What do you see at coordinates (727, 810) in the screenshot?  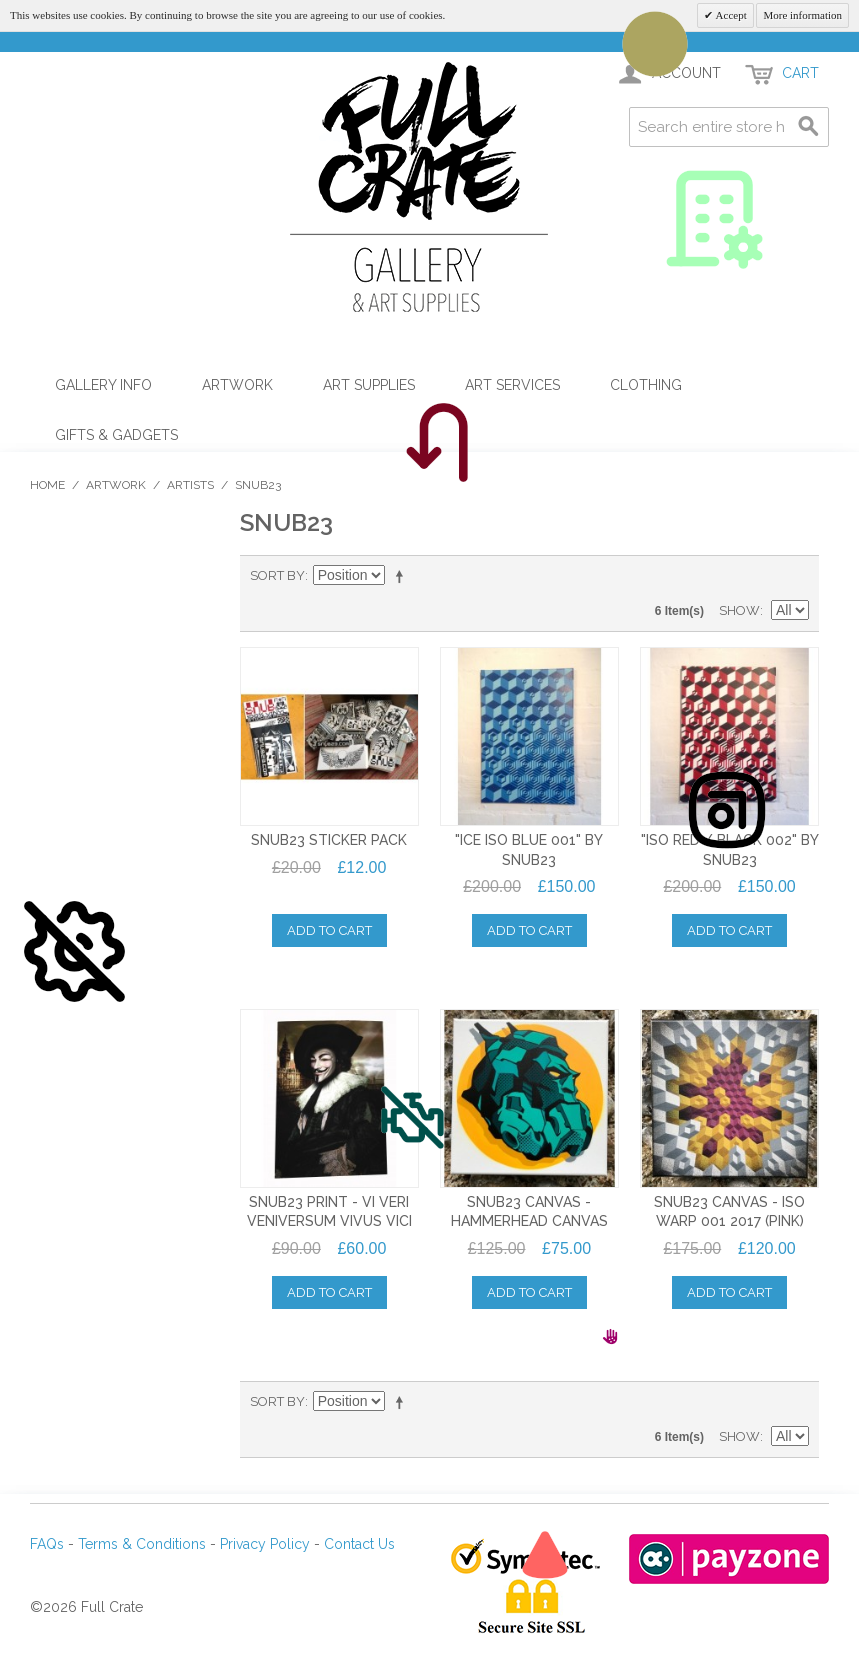 I see `abstract design platform logo` at bounding box center [727, 810].